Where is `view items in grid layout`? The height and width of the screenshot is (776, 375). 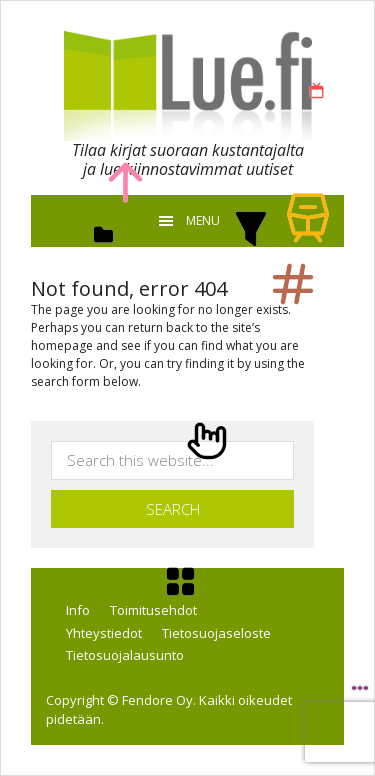
view items in grid layout is located at coordinates (180, 581).